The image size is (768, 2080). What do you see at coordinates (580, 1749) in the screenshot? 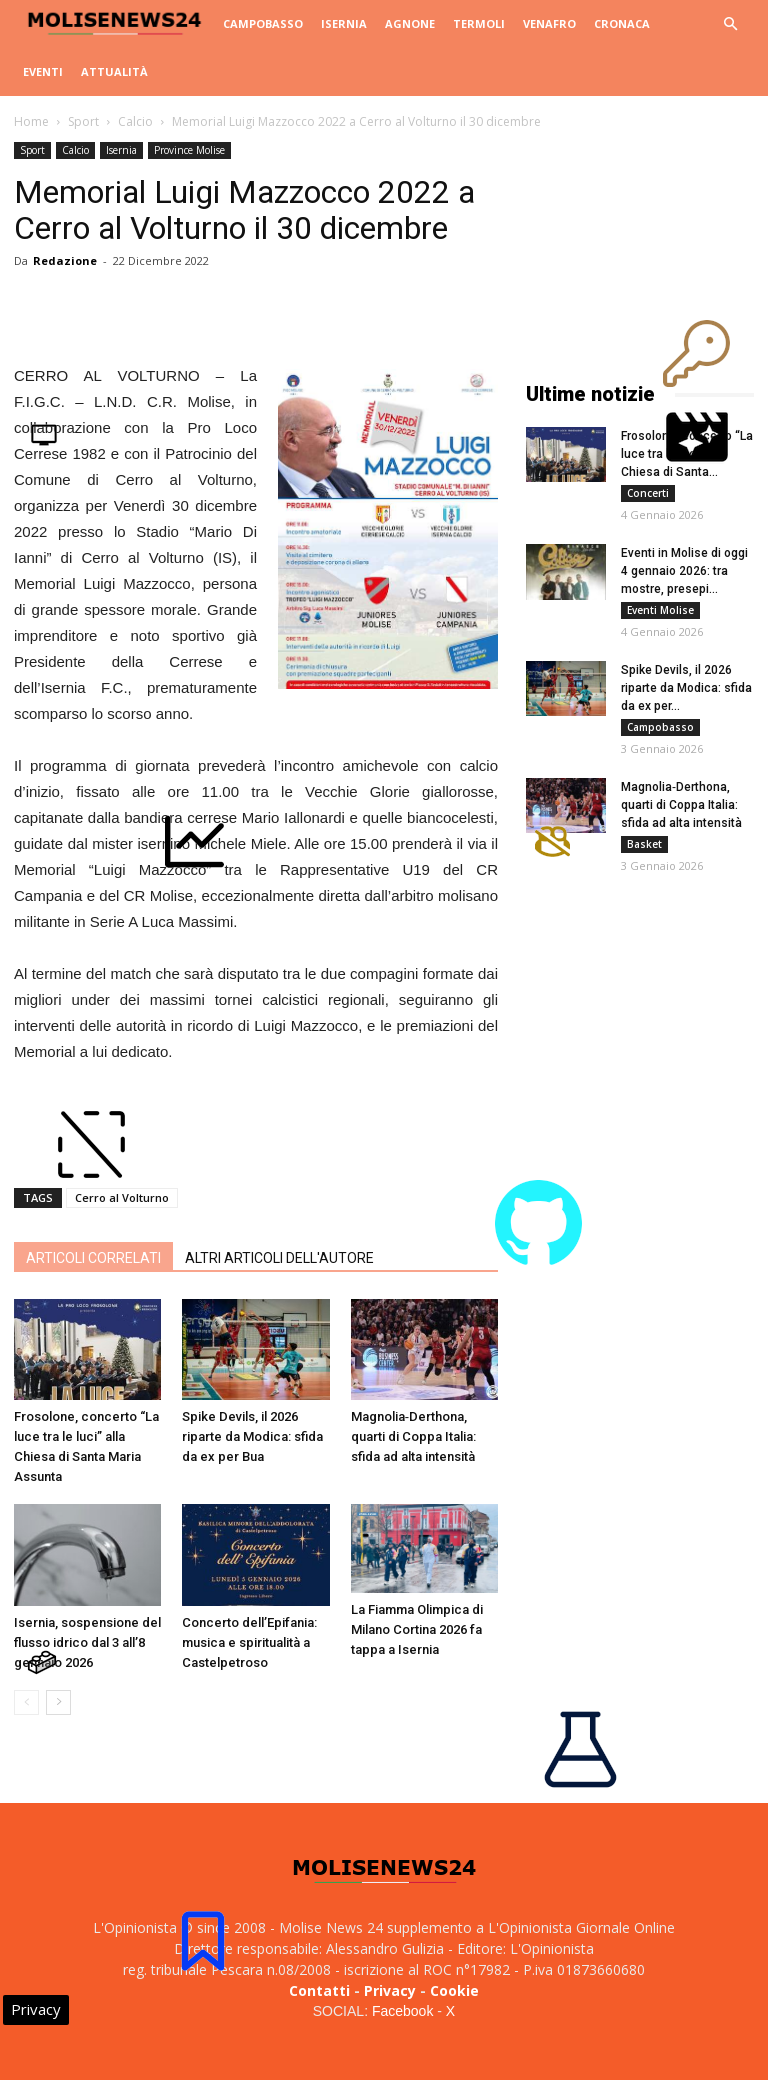
I see `access experimental or beta features` at bounding box center [580, 1749].